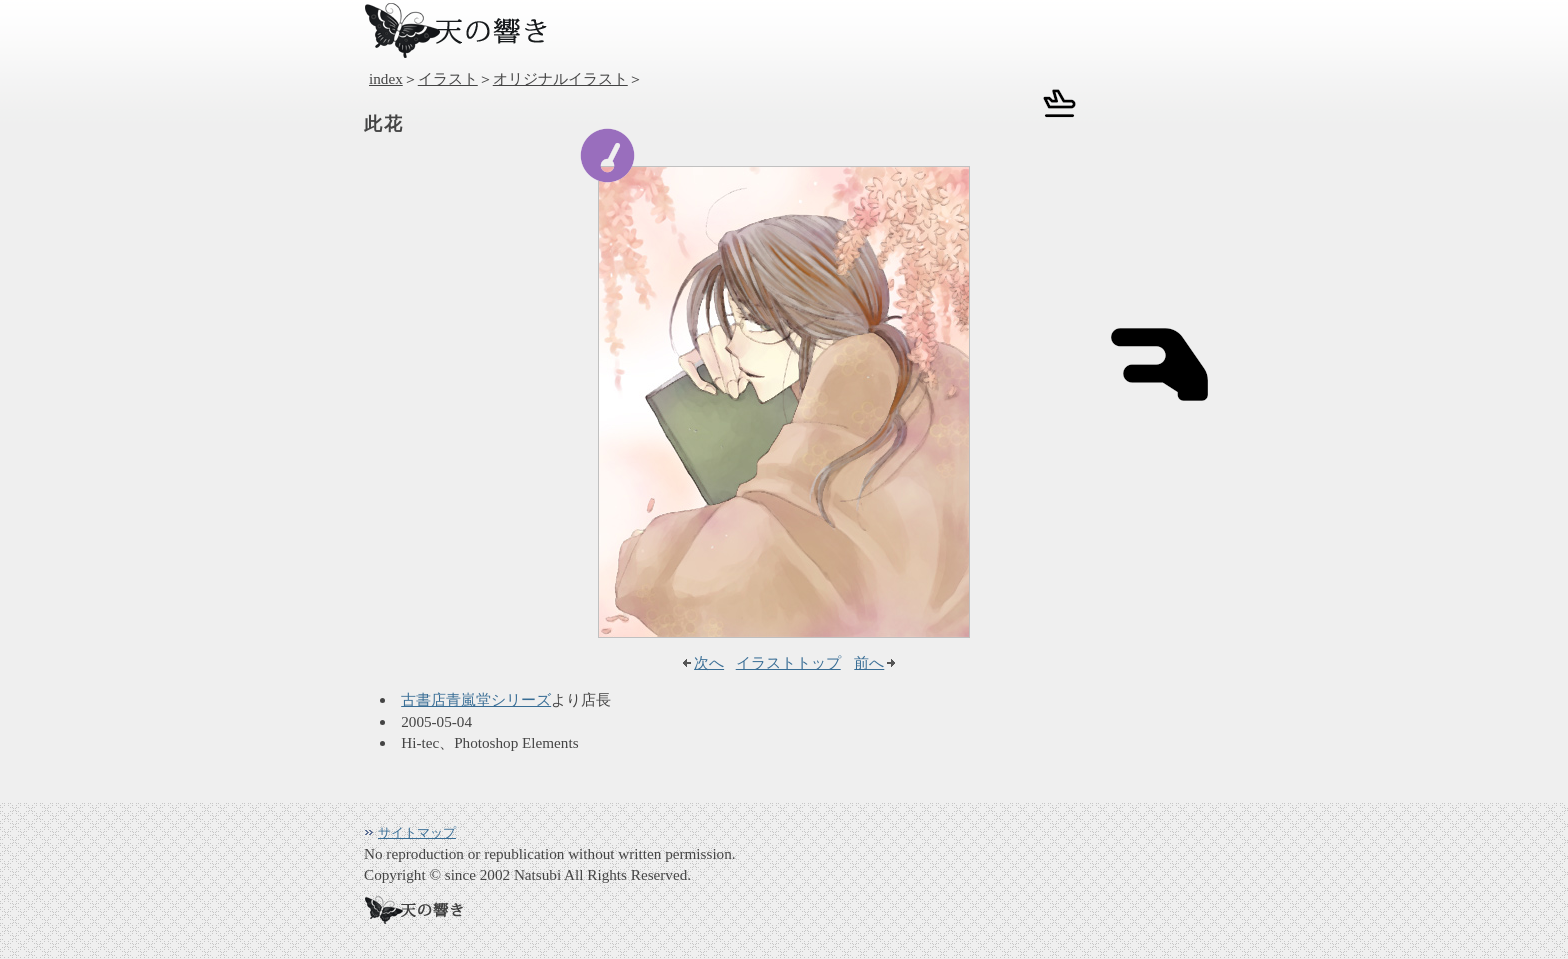 Image resolution: width=1568 pixels, height=959 pixels. What do you see at coordinates (1159, 364) in the screenshot?
I see `lizard gesture for rock-paper-scissors-lizard-spock game` at bounding box center [1159, 364].